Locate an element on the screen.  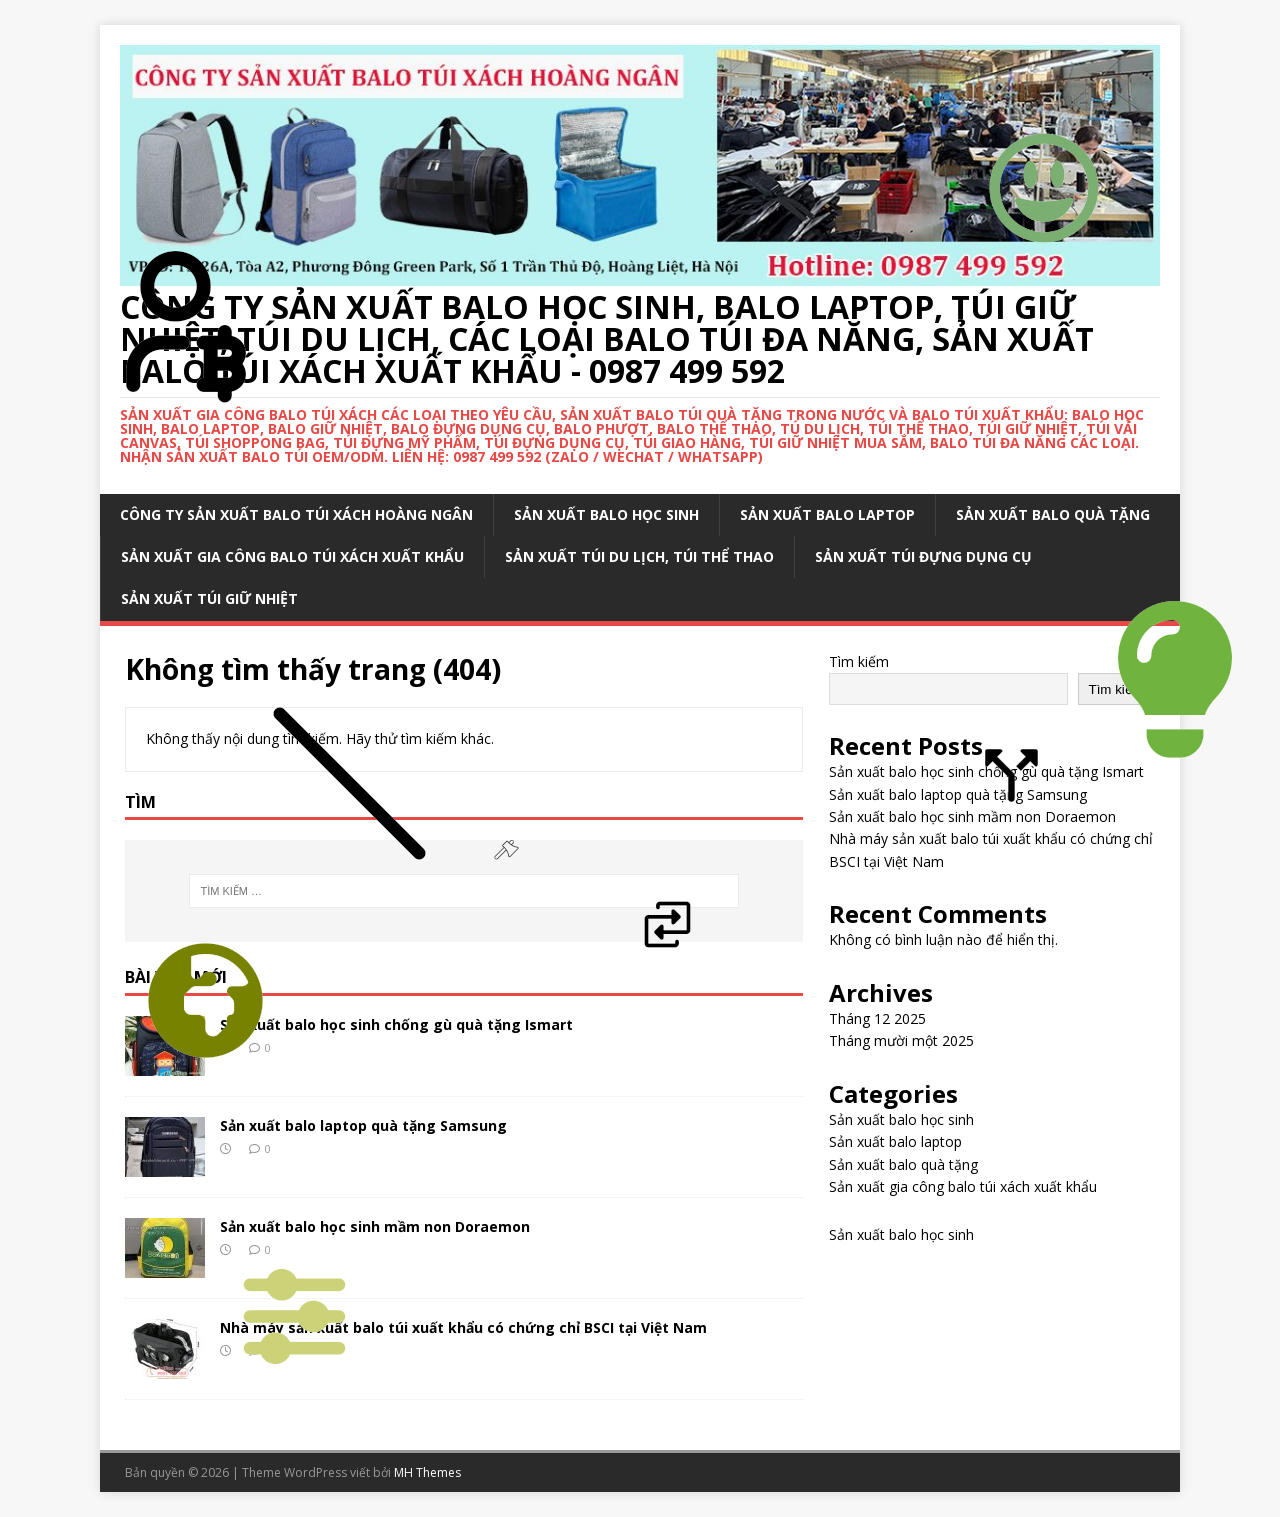
swap or exchange items is located at coordinates (667, 924).